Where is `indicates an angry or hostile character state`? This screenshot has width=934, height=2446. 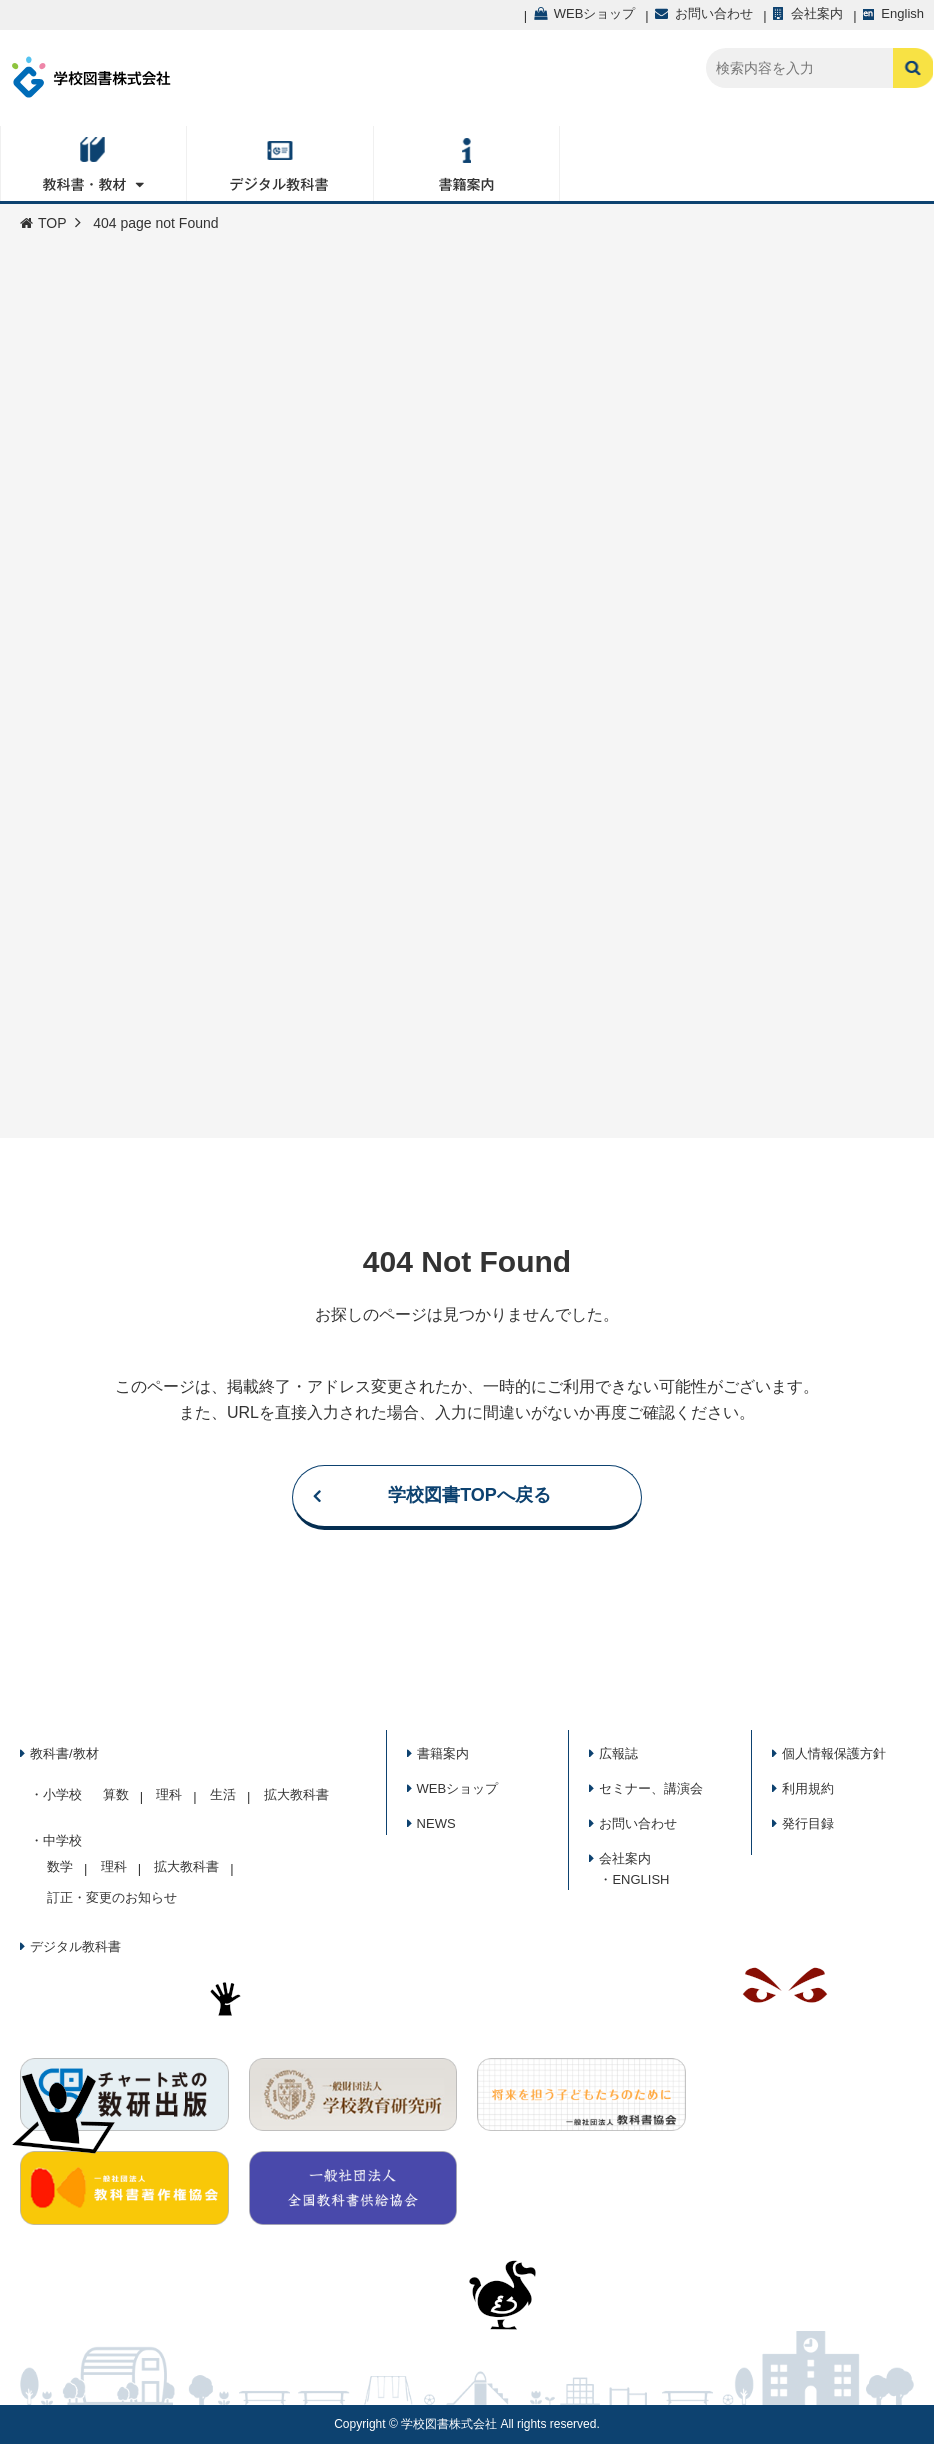 indicates an angry or hostile character state is located at coordinates (785, 1987).